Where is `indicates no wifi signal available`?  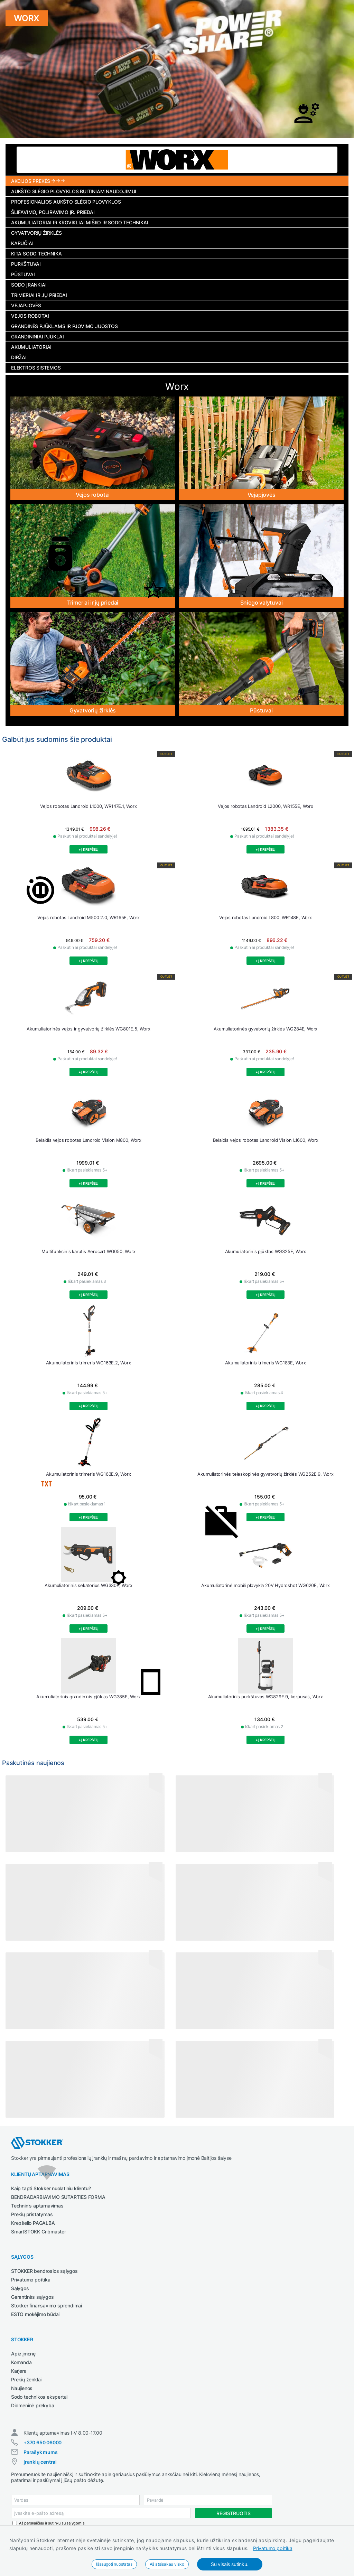 indicates no wifi signal available is located at coordinates (47, 2172).